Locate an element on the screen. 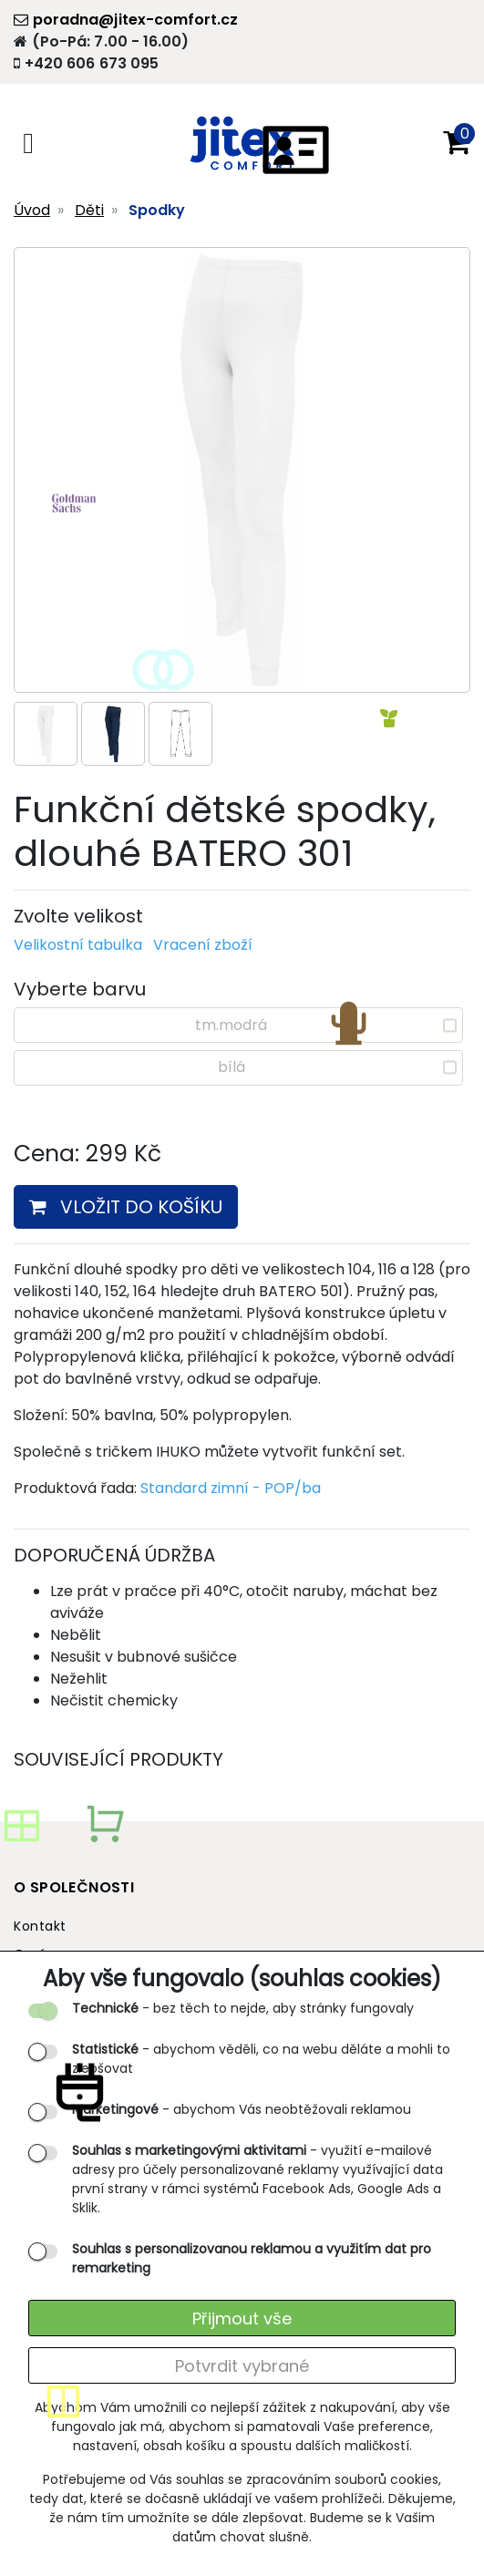 This screenshot has height=2576, width=484. view your profile or identification details is located at coordinates (295, 149).